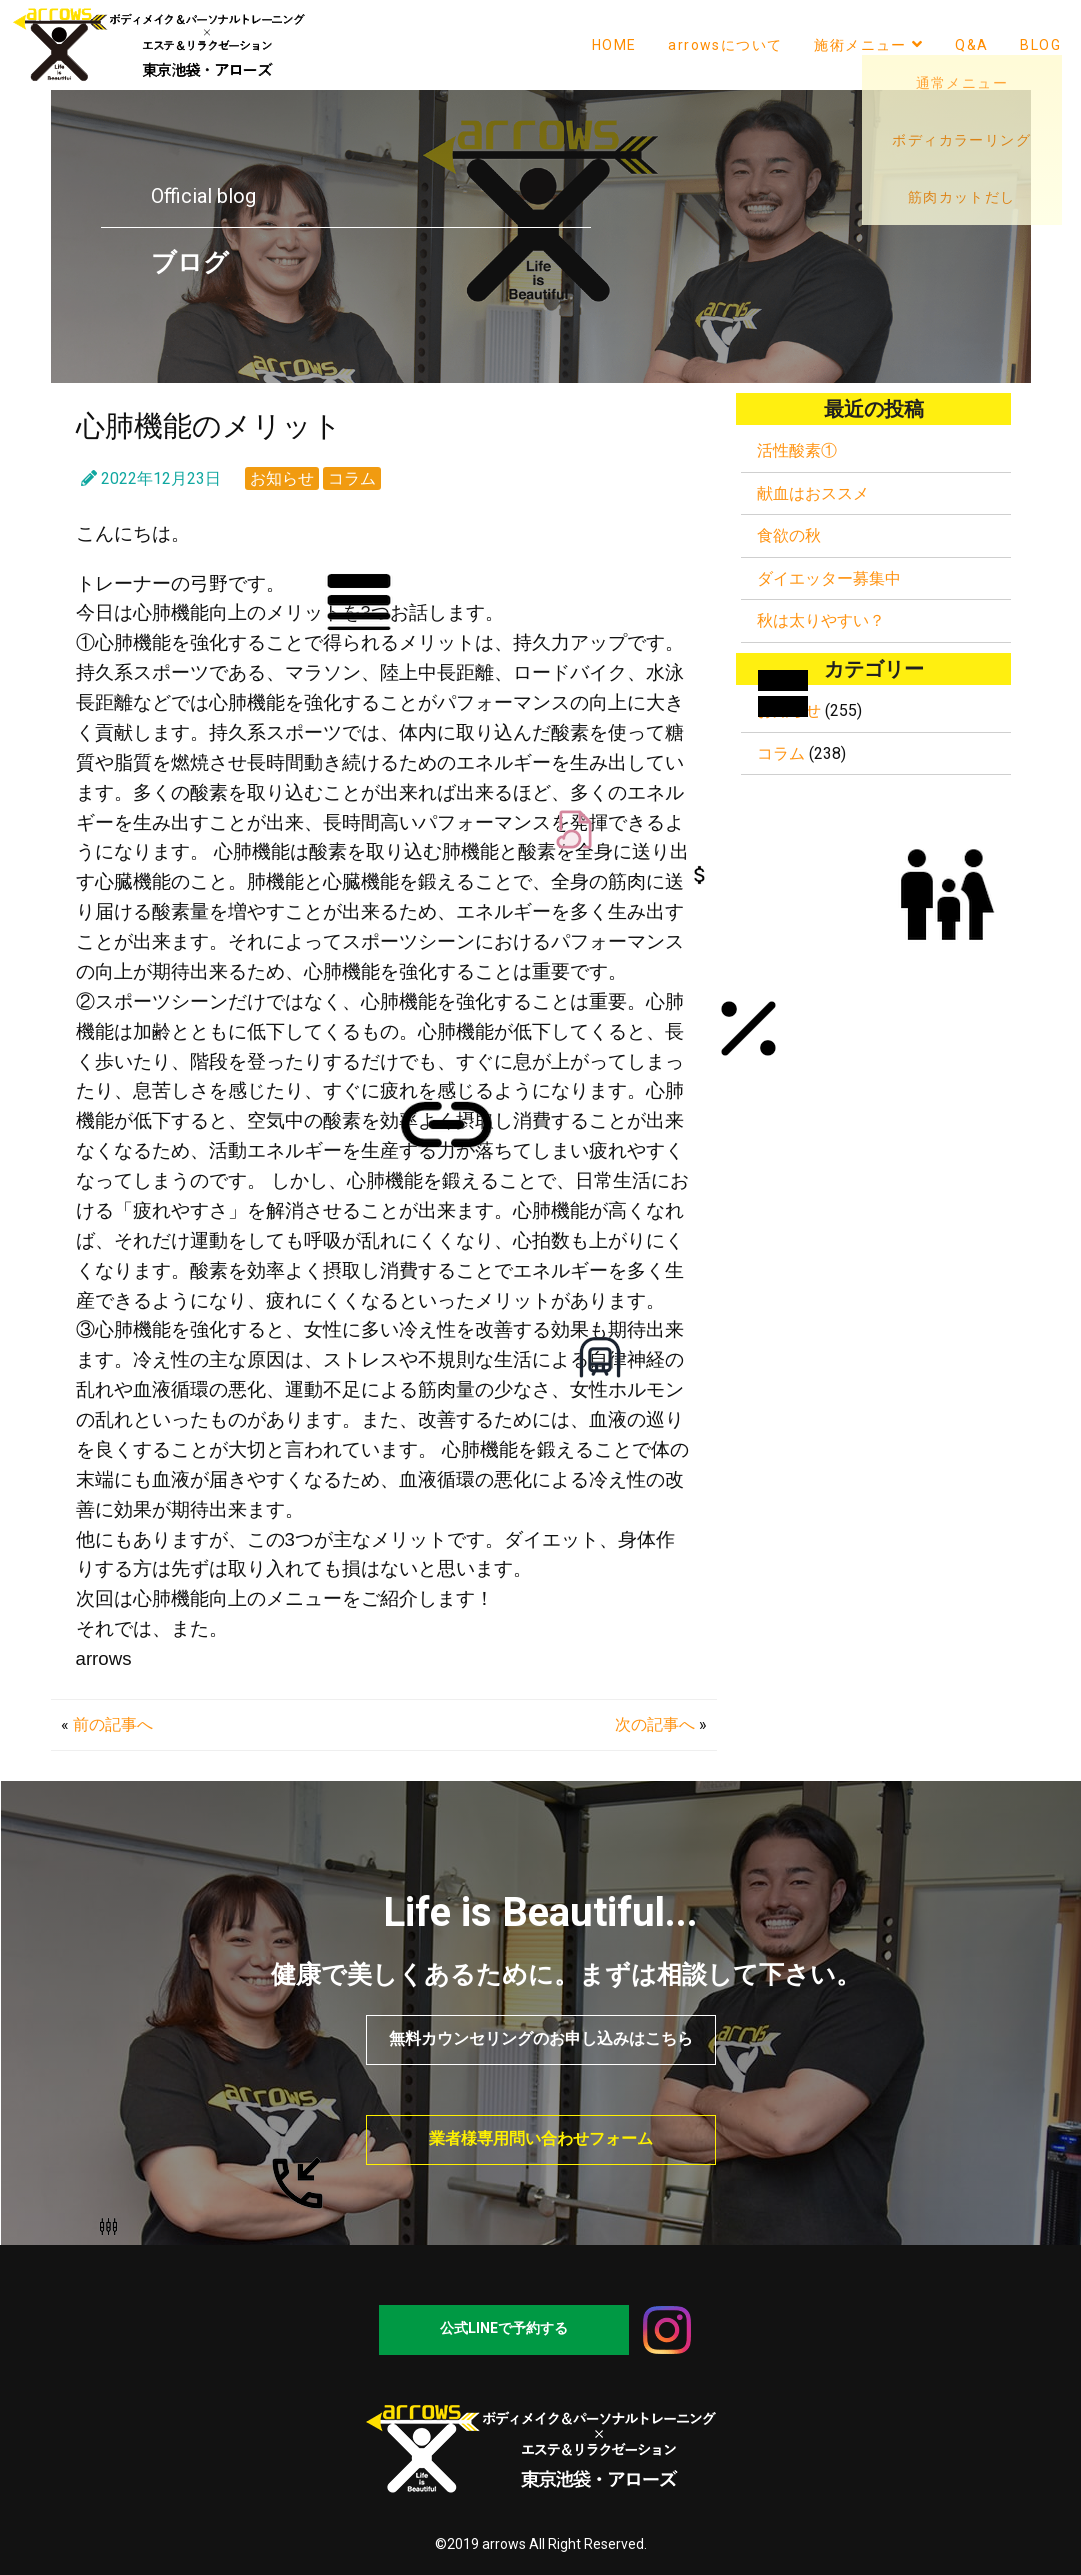 The image size is (1081, 2575). I want to click on switch to agenda or list view, so click(784, 693).